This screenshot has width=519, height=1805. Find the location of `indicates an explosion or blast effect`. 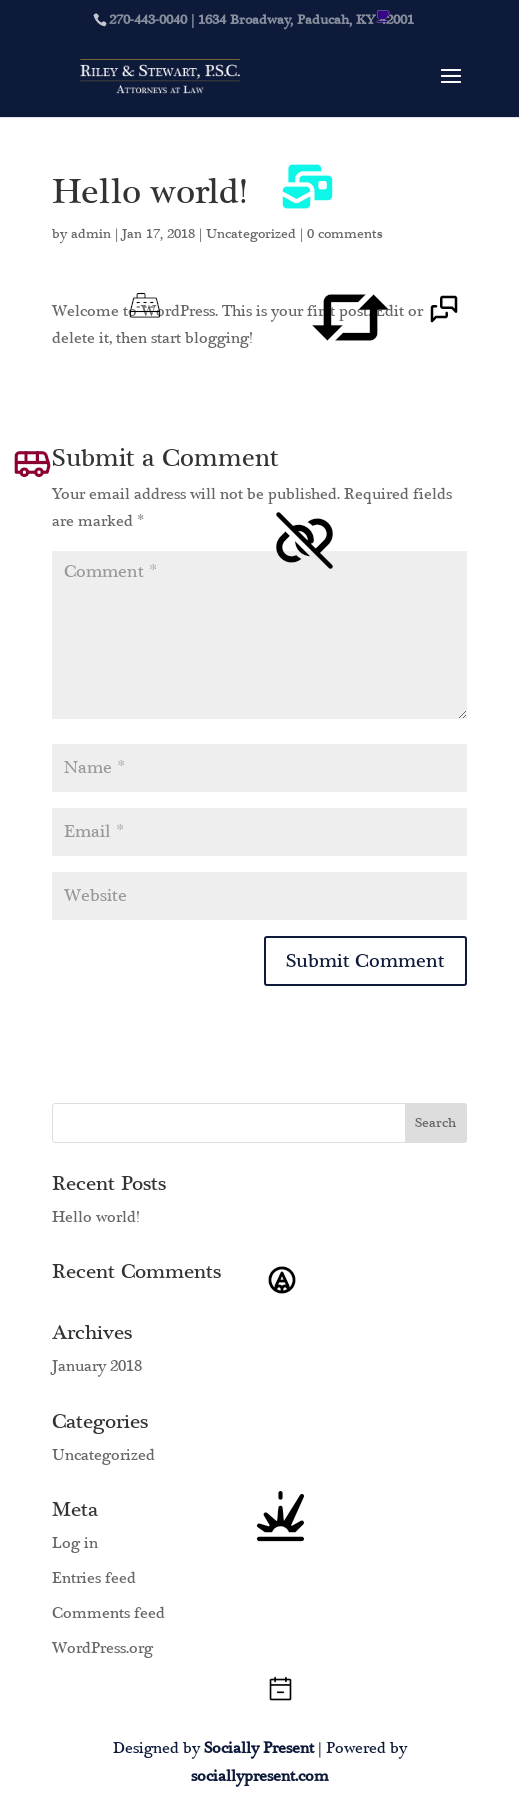

indicates an explosion or blast effect is located at coordinates (280, 1517).